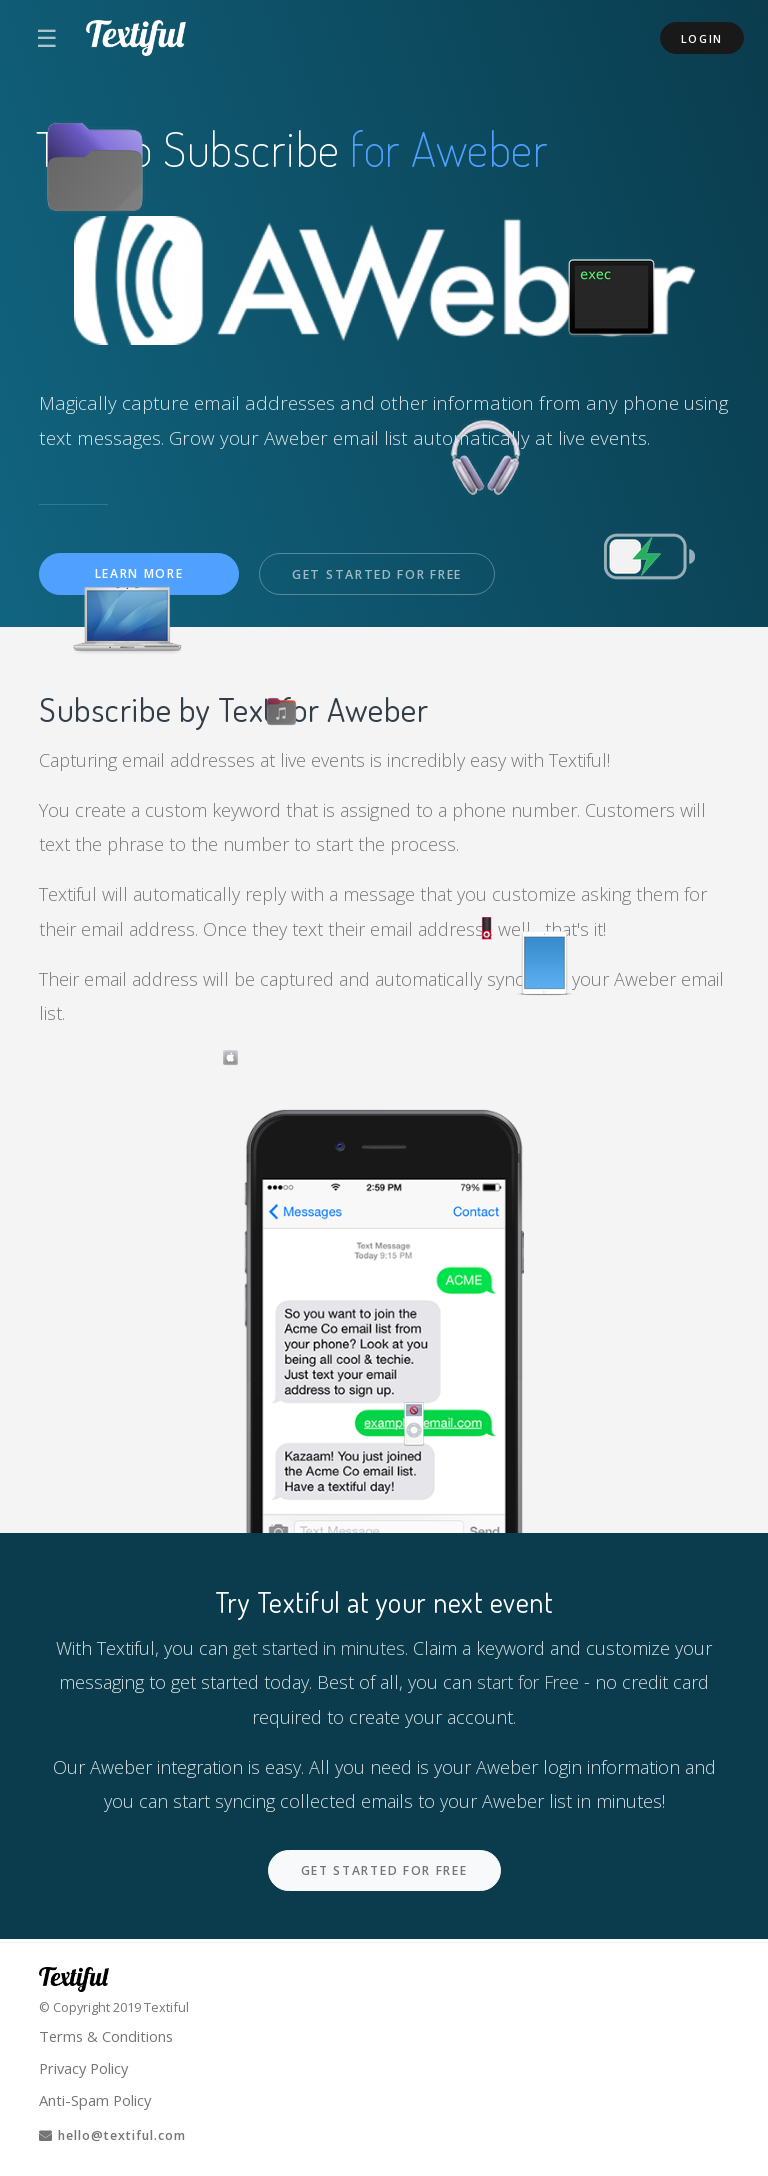 The image size is (768, 2176). I want to click on open your music folder, so click(281, 711).